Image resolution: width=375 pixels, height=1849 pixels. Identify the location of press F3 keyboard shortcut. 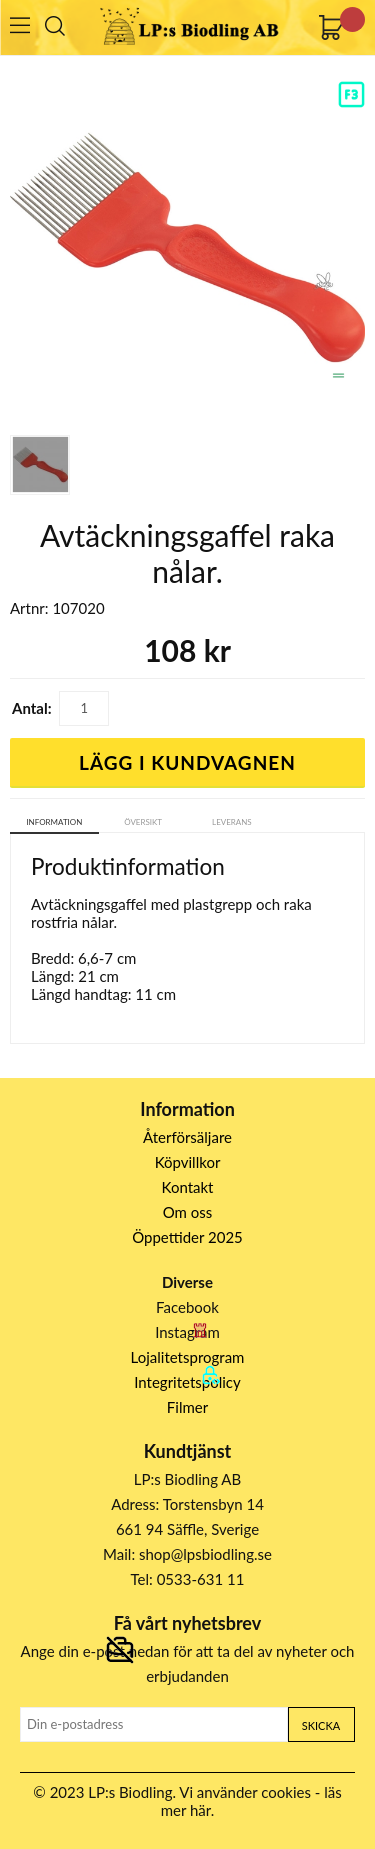
(351, 94).